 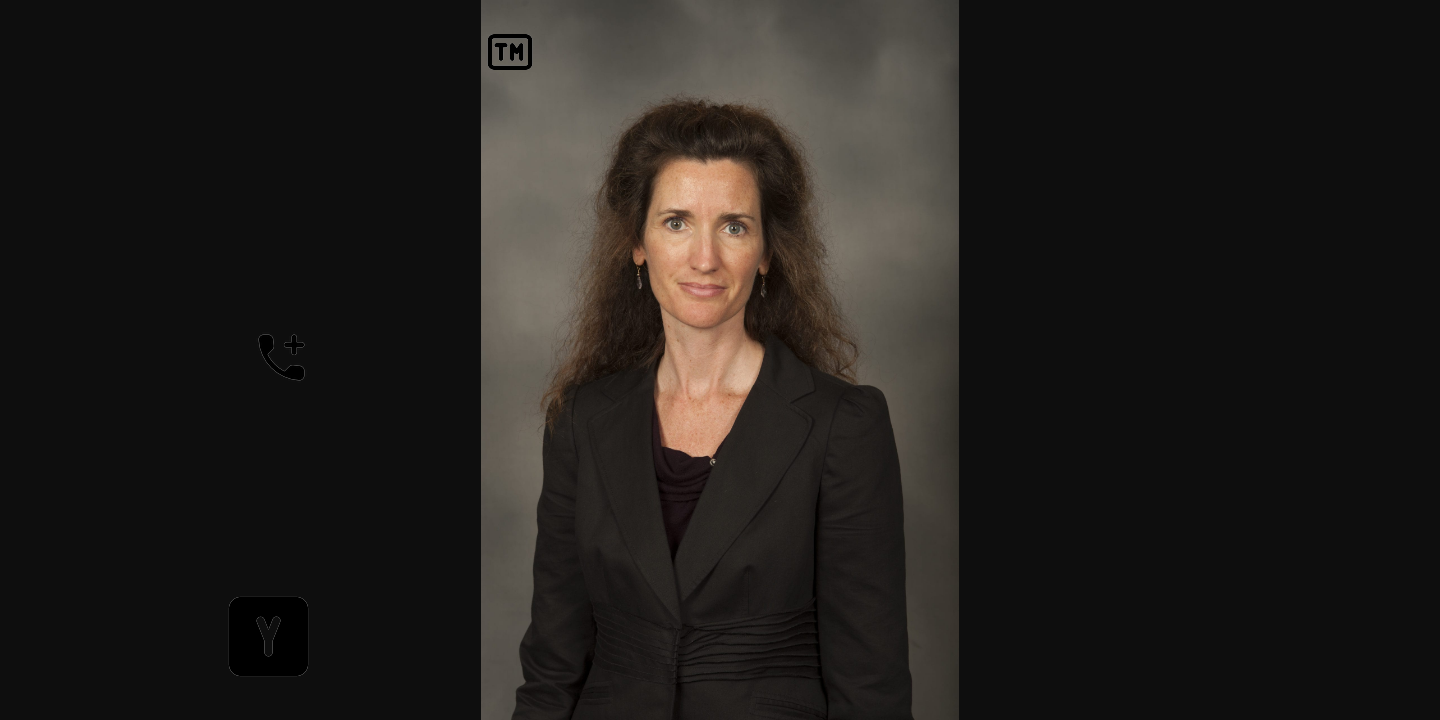 I want to click on represents the letter Y in a grid or keyboard interface, so click(x=268, y=636).